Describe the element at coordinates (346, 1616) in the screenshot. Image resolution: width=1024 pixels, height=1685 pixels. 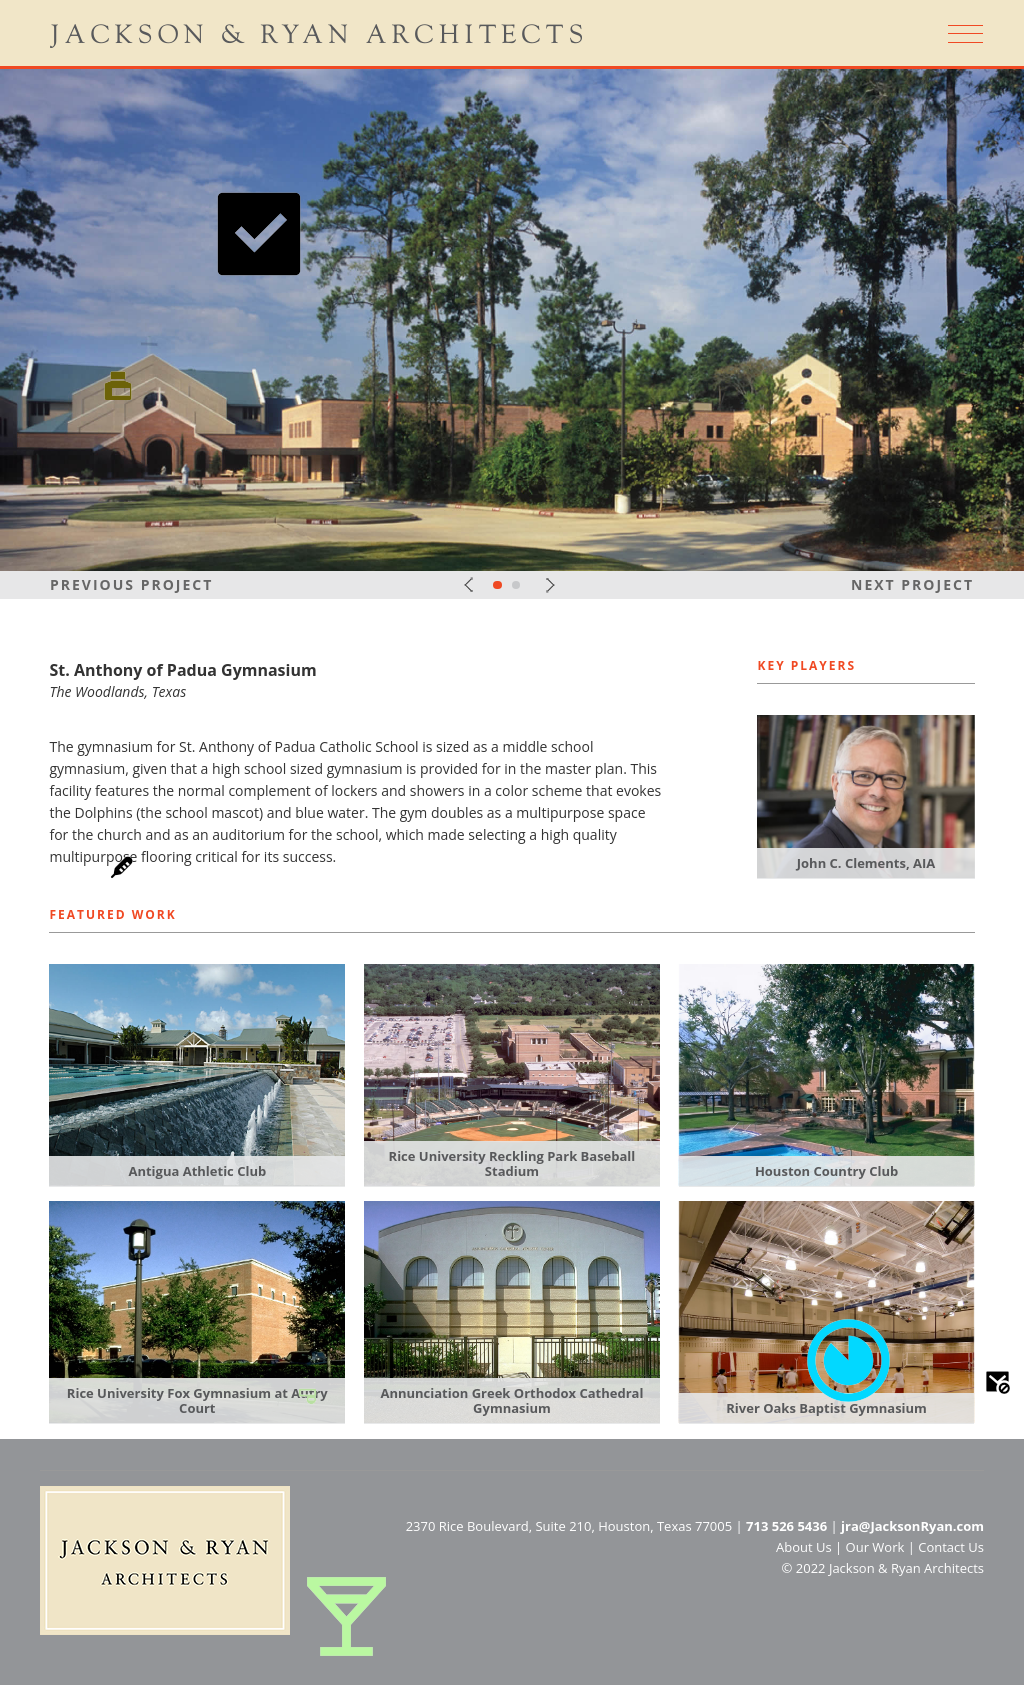
I see `view drink or cocktail menu` at that location.